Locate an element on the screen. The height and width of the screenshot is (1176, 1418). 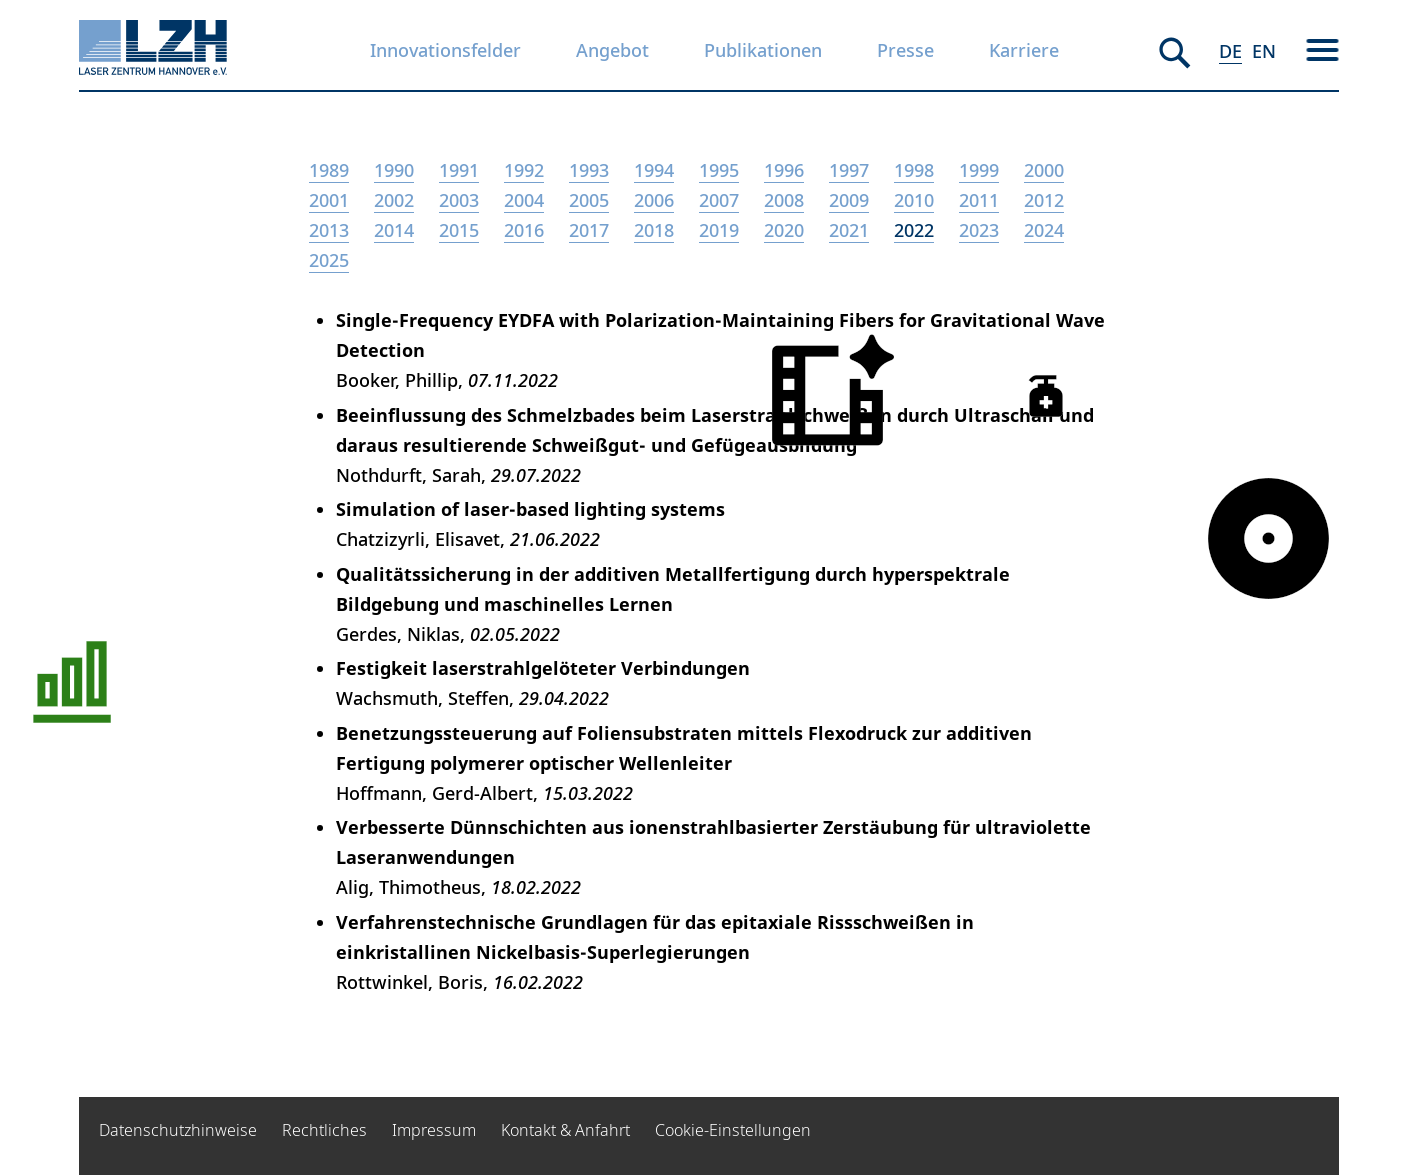
view music album collection is located at coordinates (1268, 538).